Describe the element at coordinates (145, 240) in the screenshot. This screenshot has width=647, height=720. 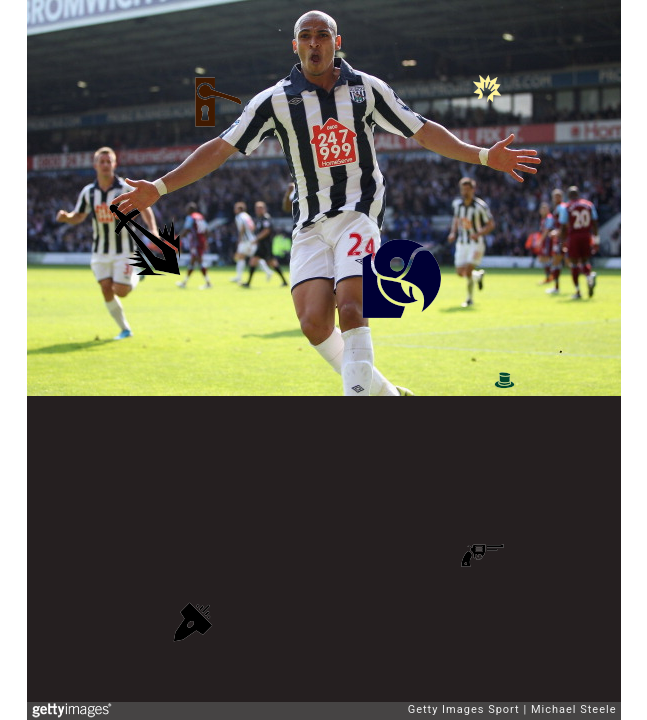
I see `attack or combat action button` at that location.